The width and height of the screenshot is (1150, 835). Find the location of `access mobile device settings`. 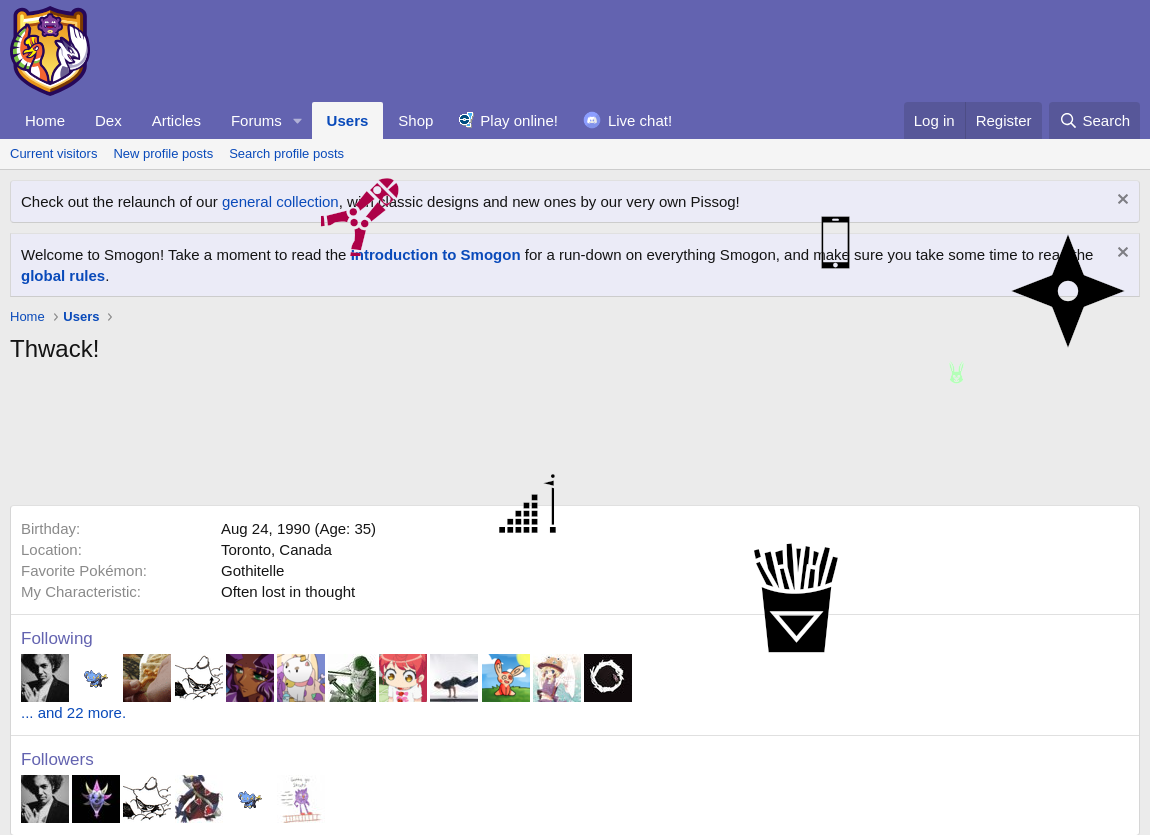

access mobile device settings is located at coordinates (835, 242).